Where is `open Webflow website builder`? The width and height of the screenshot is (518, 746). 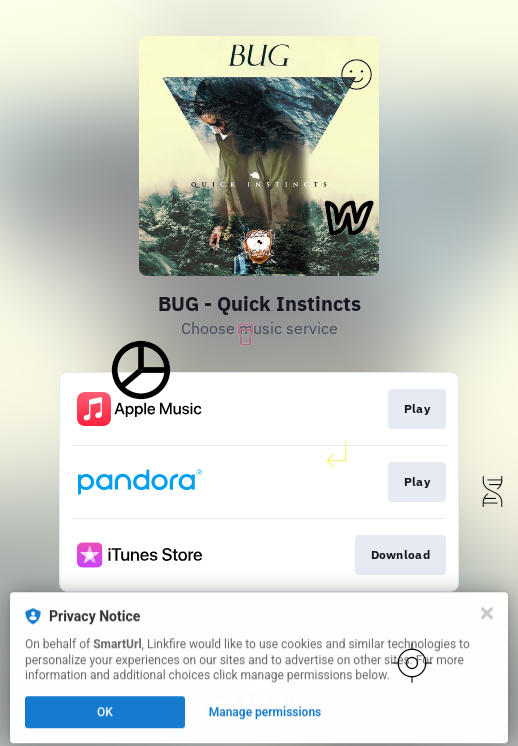 open Webflow website builder is located at coordinates (348, 217).